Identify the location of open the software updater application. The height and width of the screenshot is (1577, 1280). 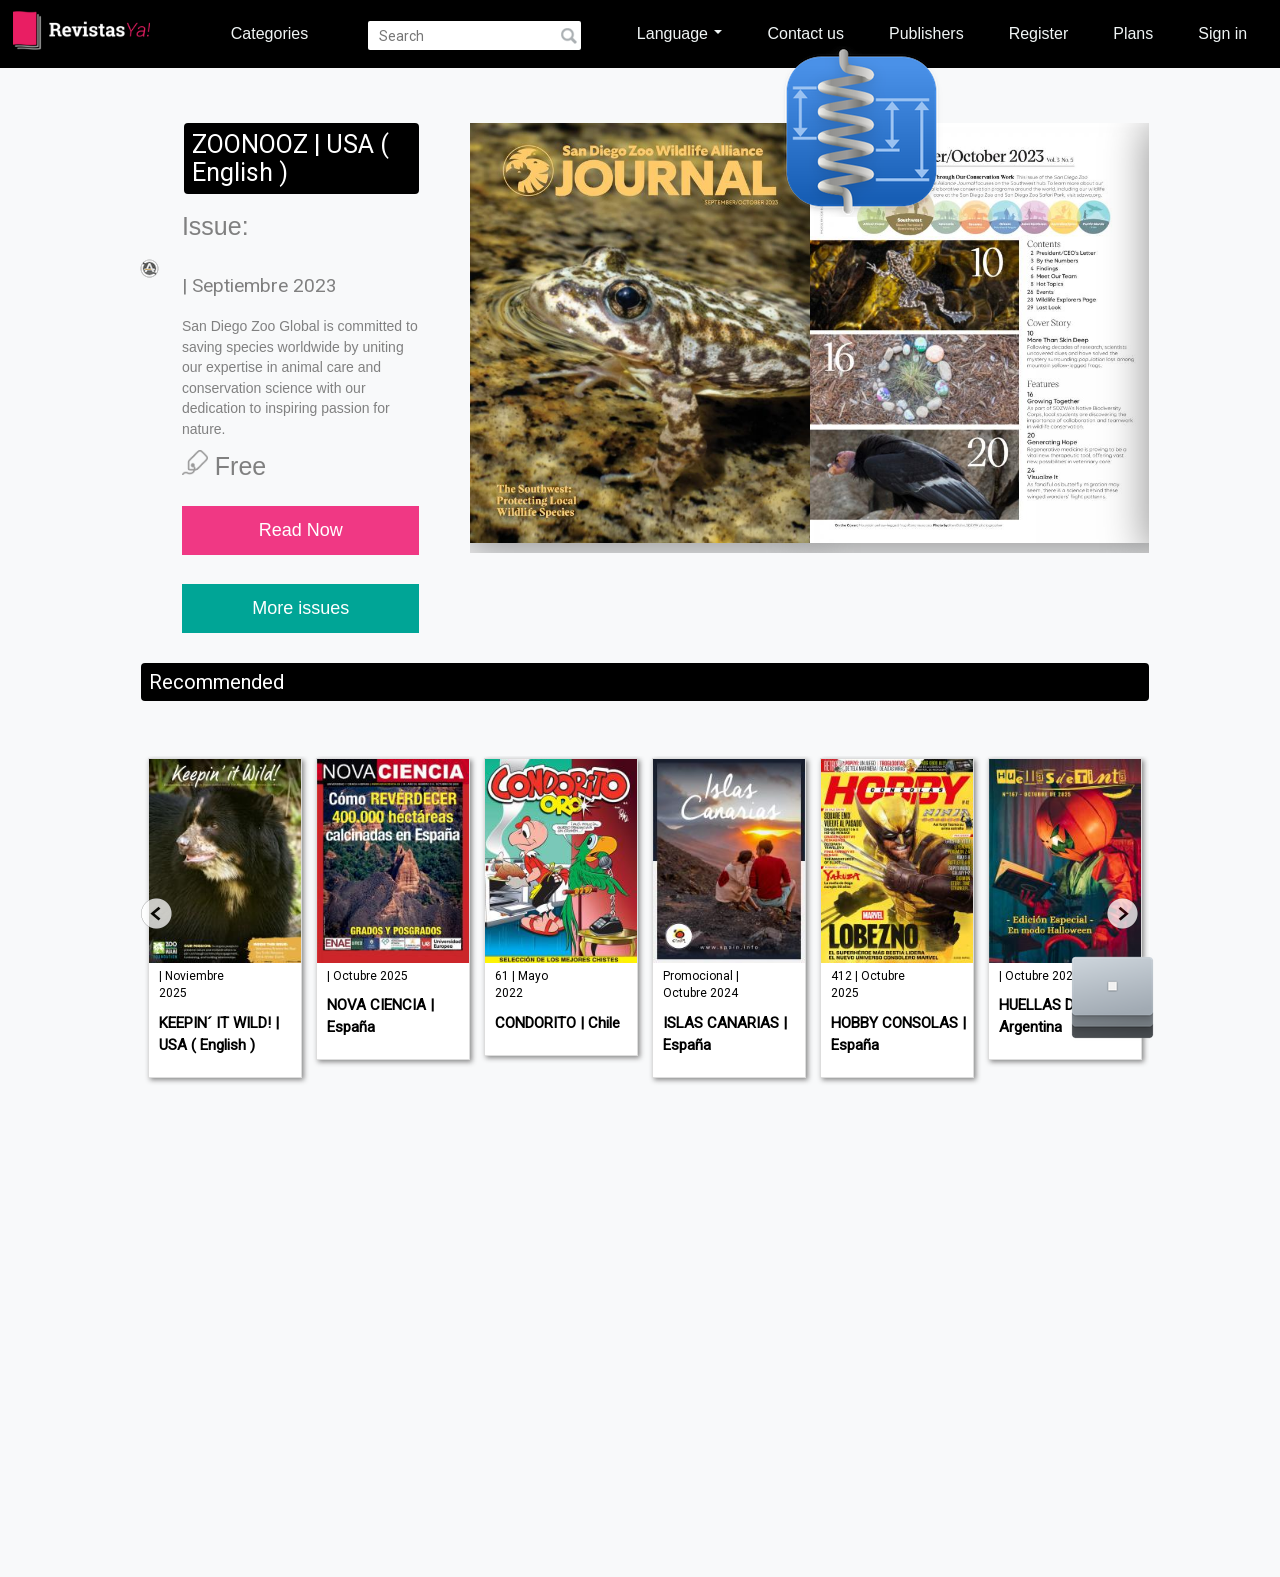
(149, 268).